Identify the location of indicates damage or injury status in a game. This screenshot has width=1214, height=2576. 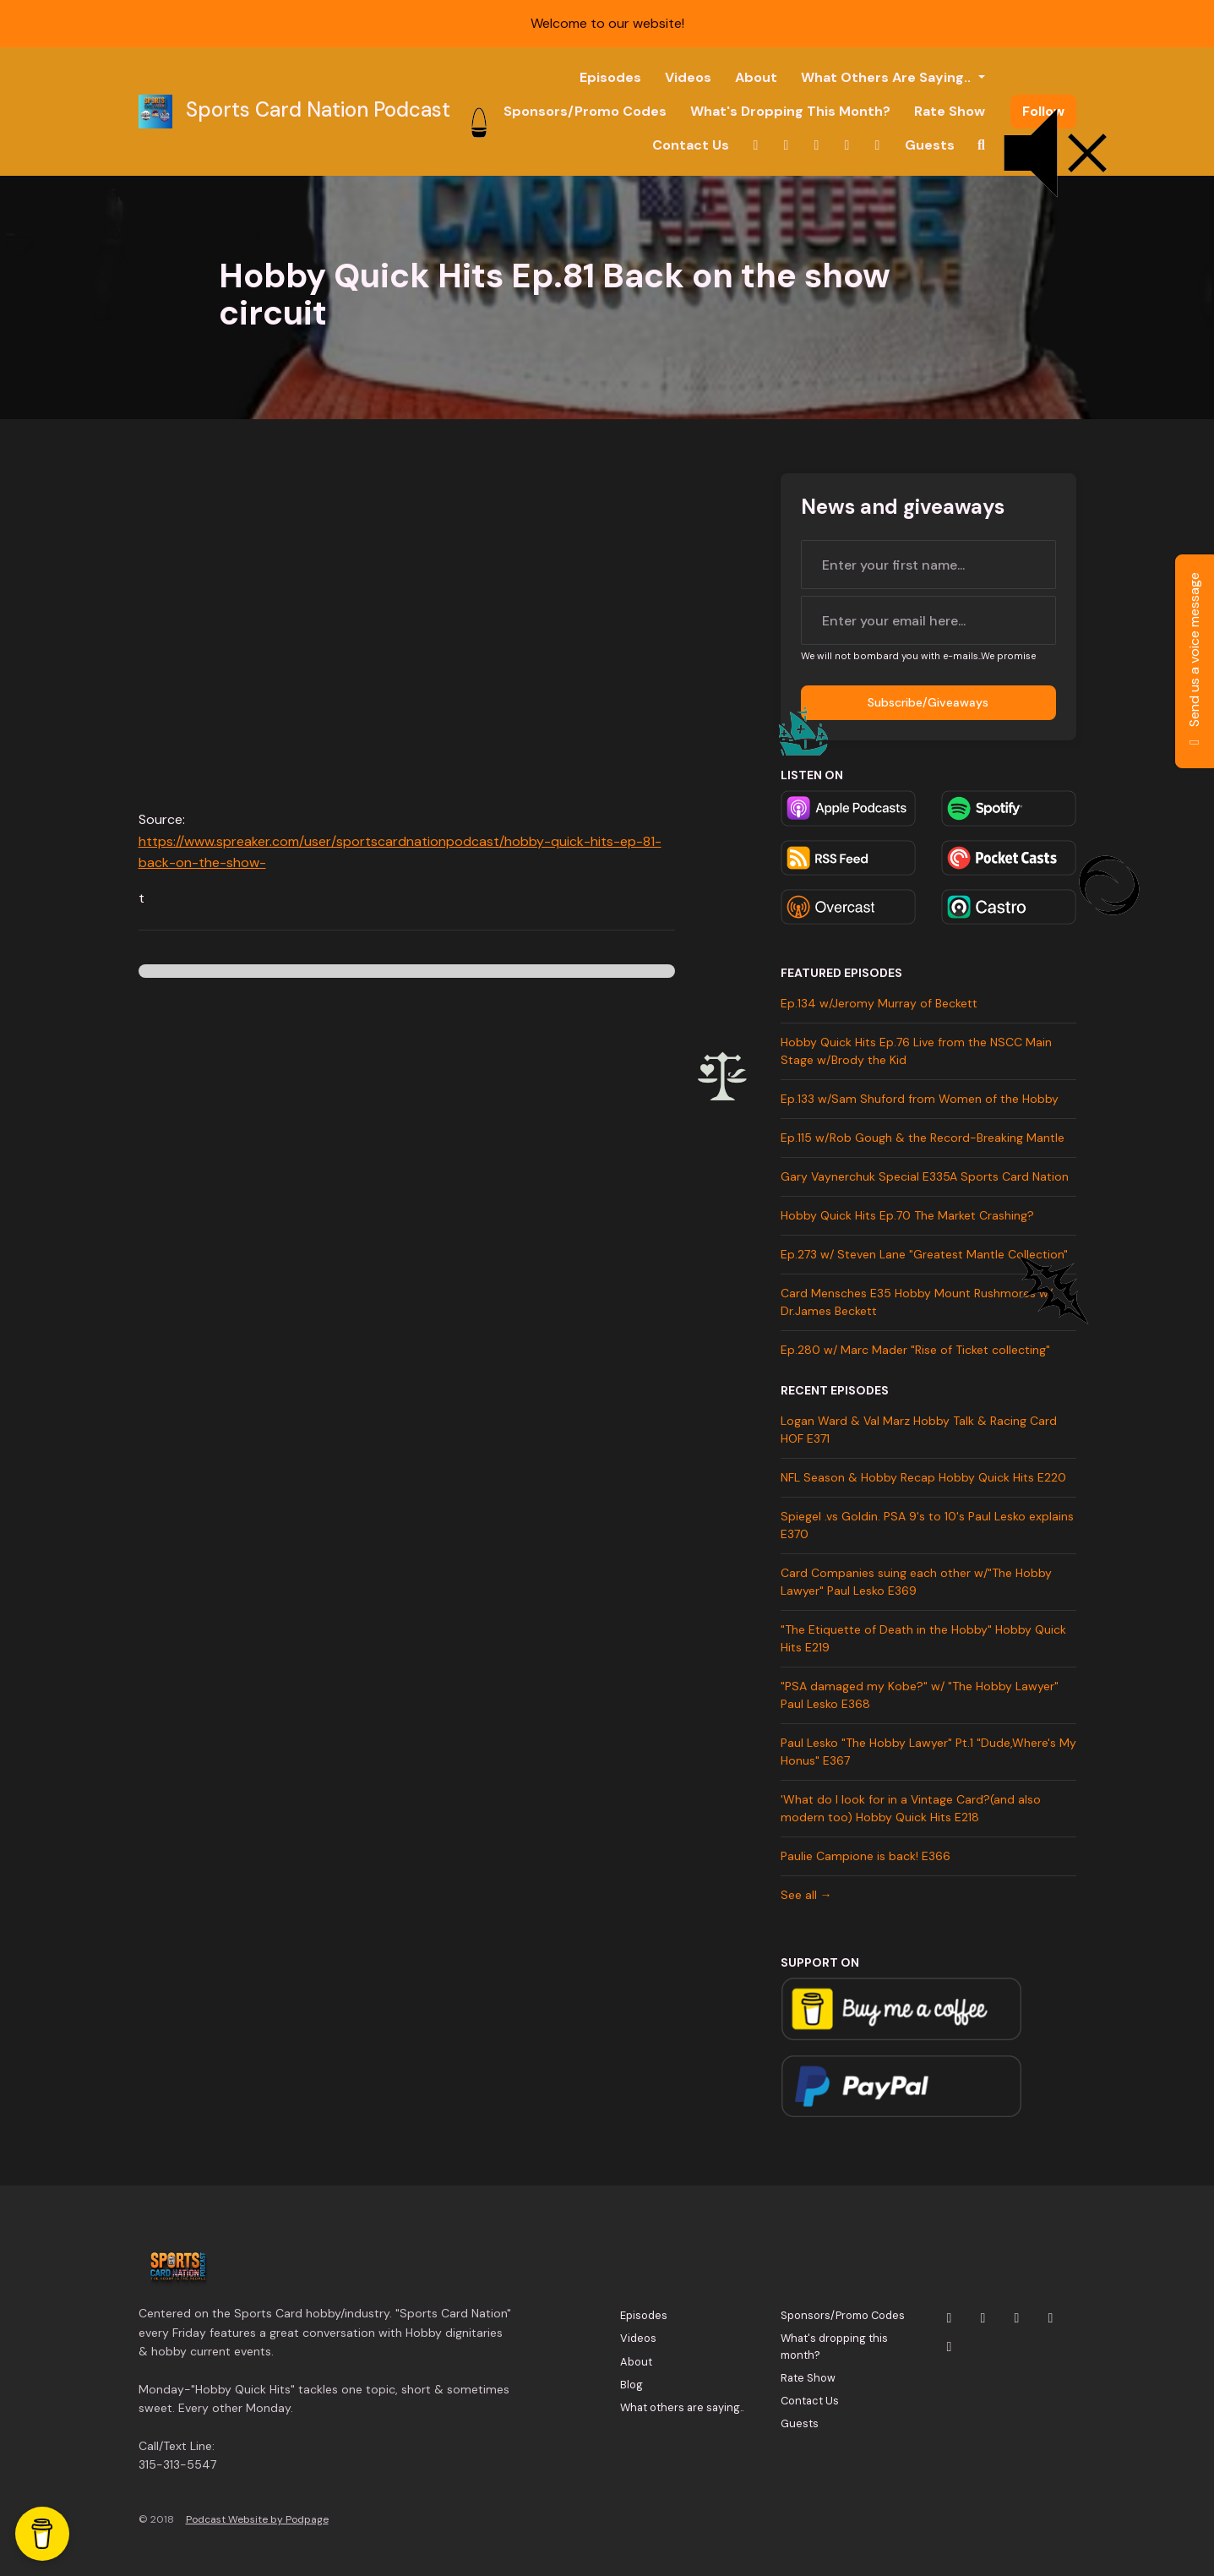
(1053, 1290).